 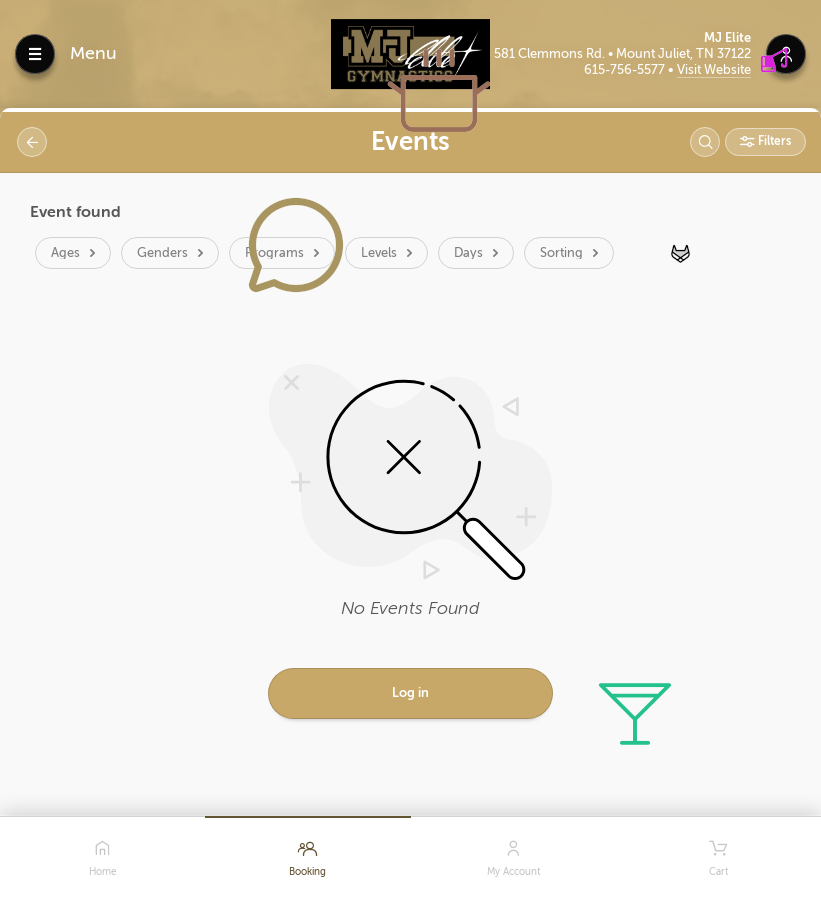 What do you see at coordinates (296, 245) in the screenshot?
I see `open chat or messaging` at bounding box center [296, 245].